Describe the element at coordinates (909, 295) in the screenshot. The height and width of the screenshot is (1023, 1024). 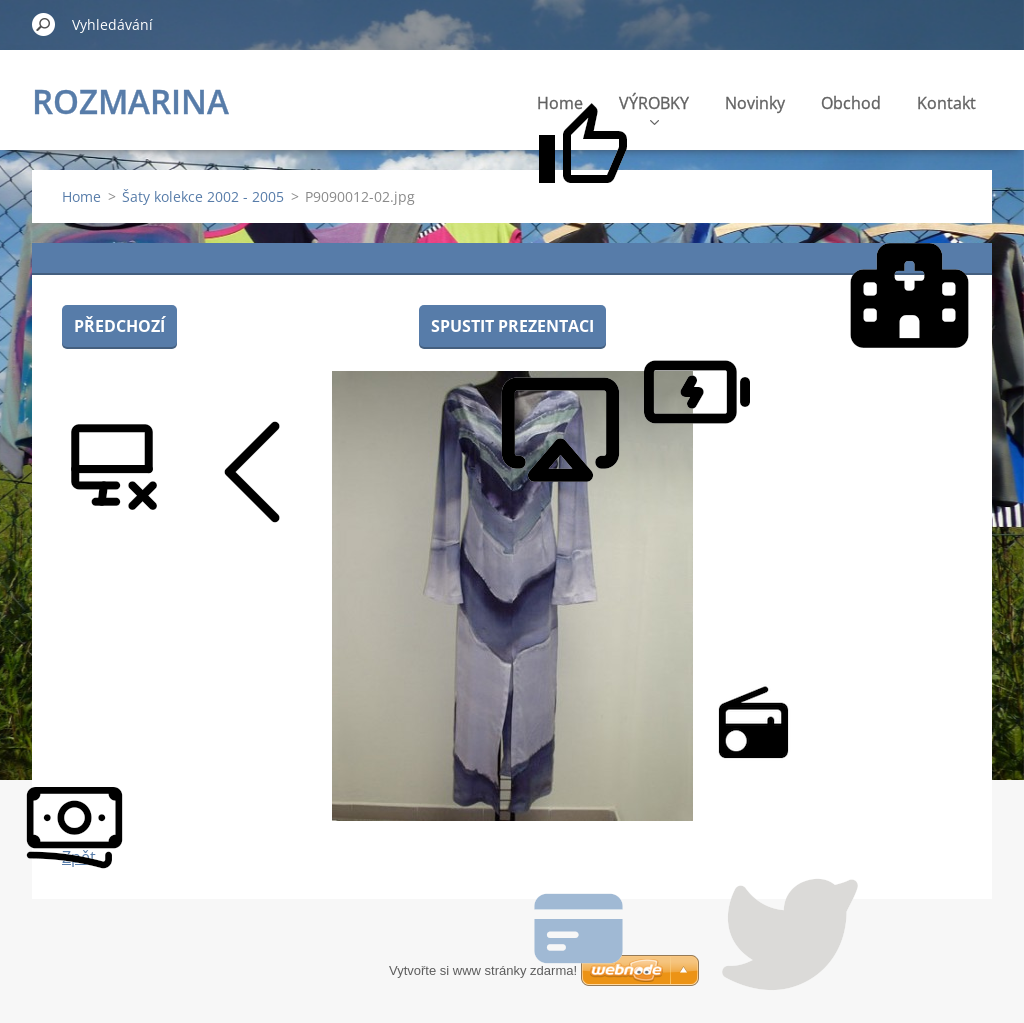
I see `view nearby hospitals or medical facilities` at that location.